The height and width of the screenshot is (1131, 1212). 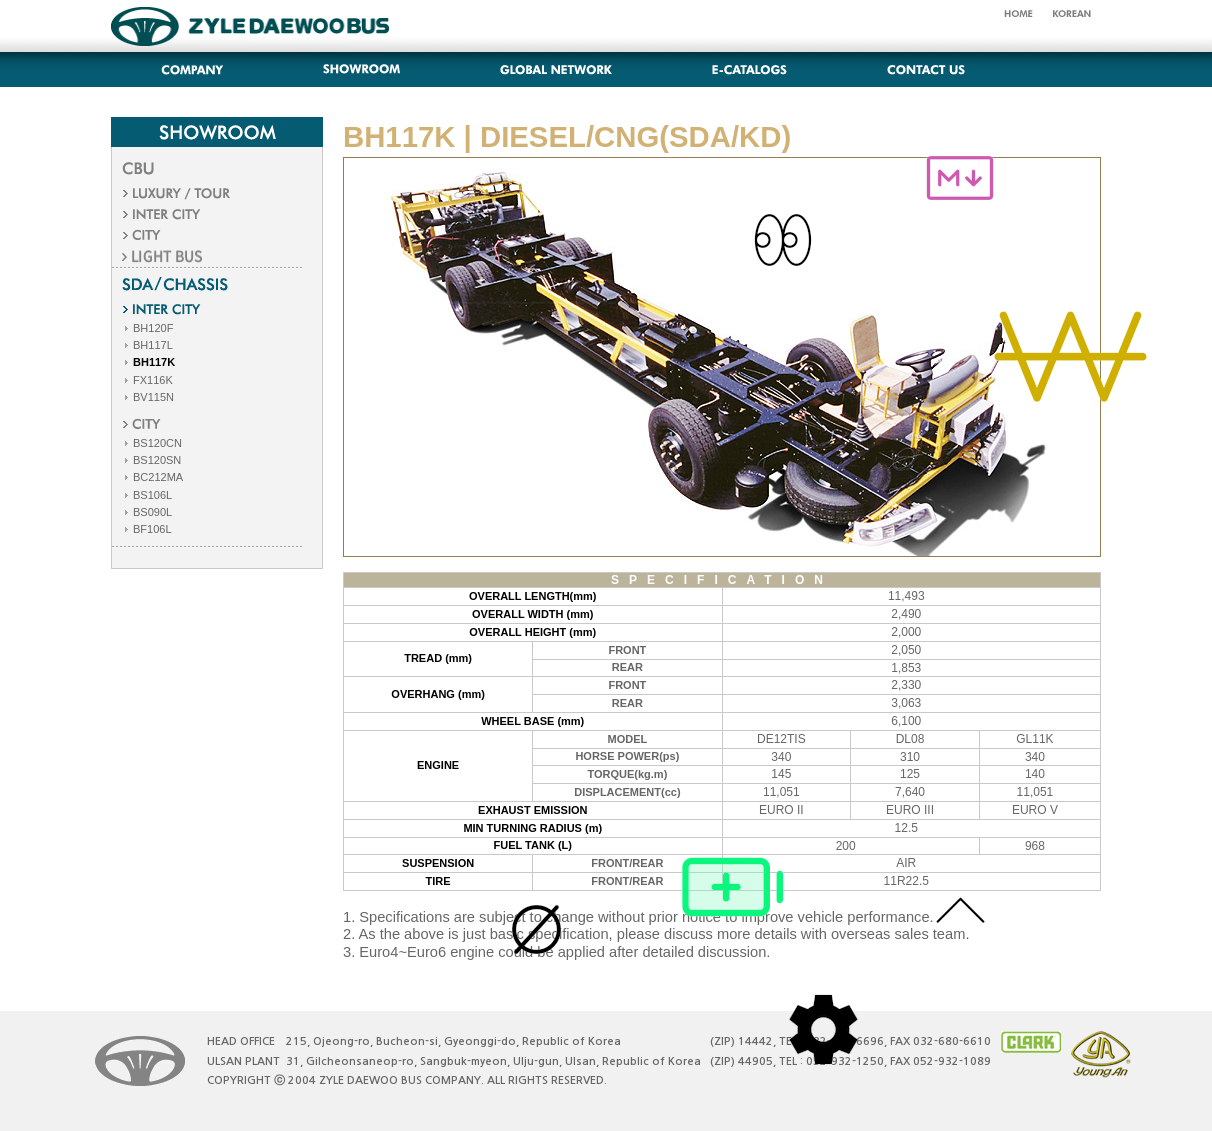 I want to click on view who has seen your content, so click(x=783, y=240).